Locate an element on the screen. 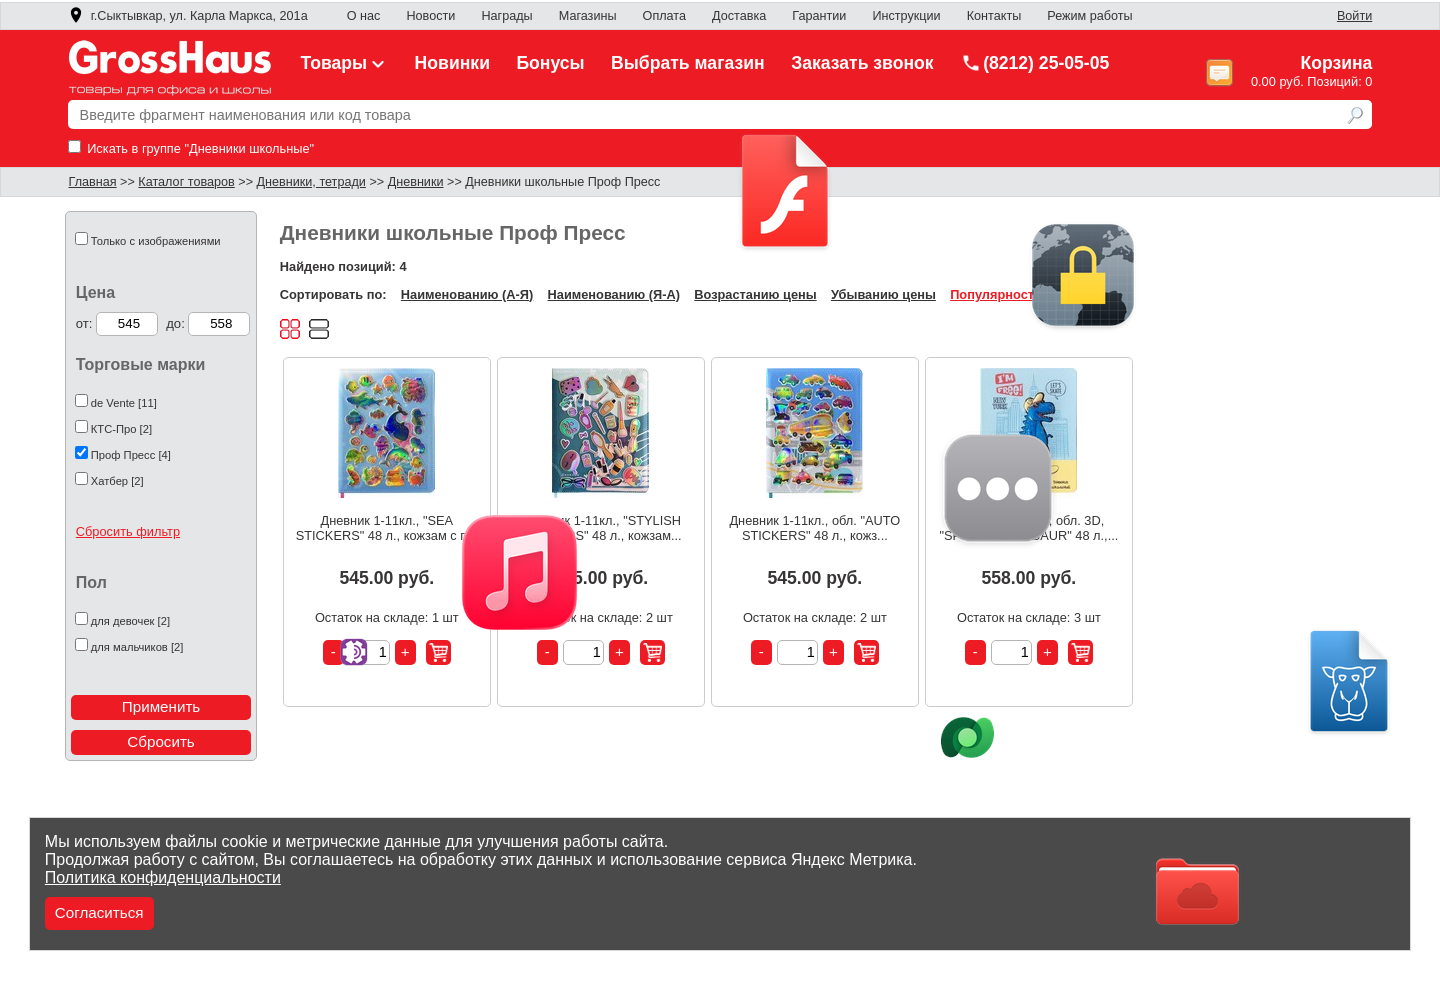 The image size is (1440, 1001). open carburetor app settings is located at coordinates (354, 652).